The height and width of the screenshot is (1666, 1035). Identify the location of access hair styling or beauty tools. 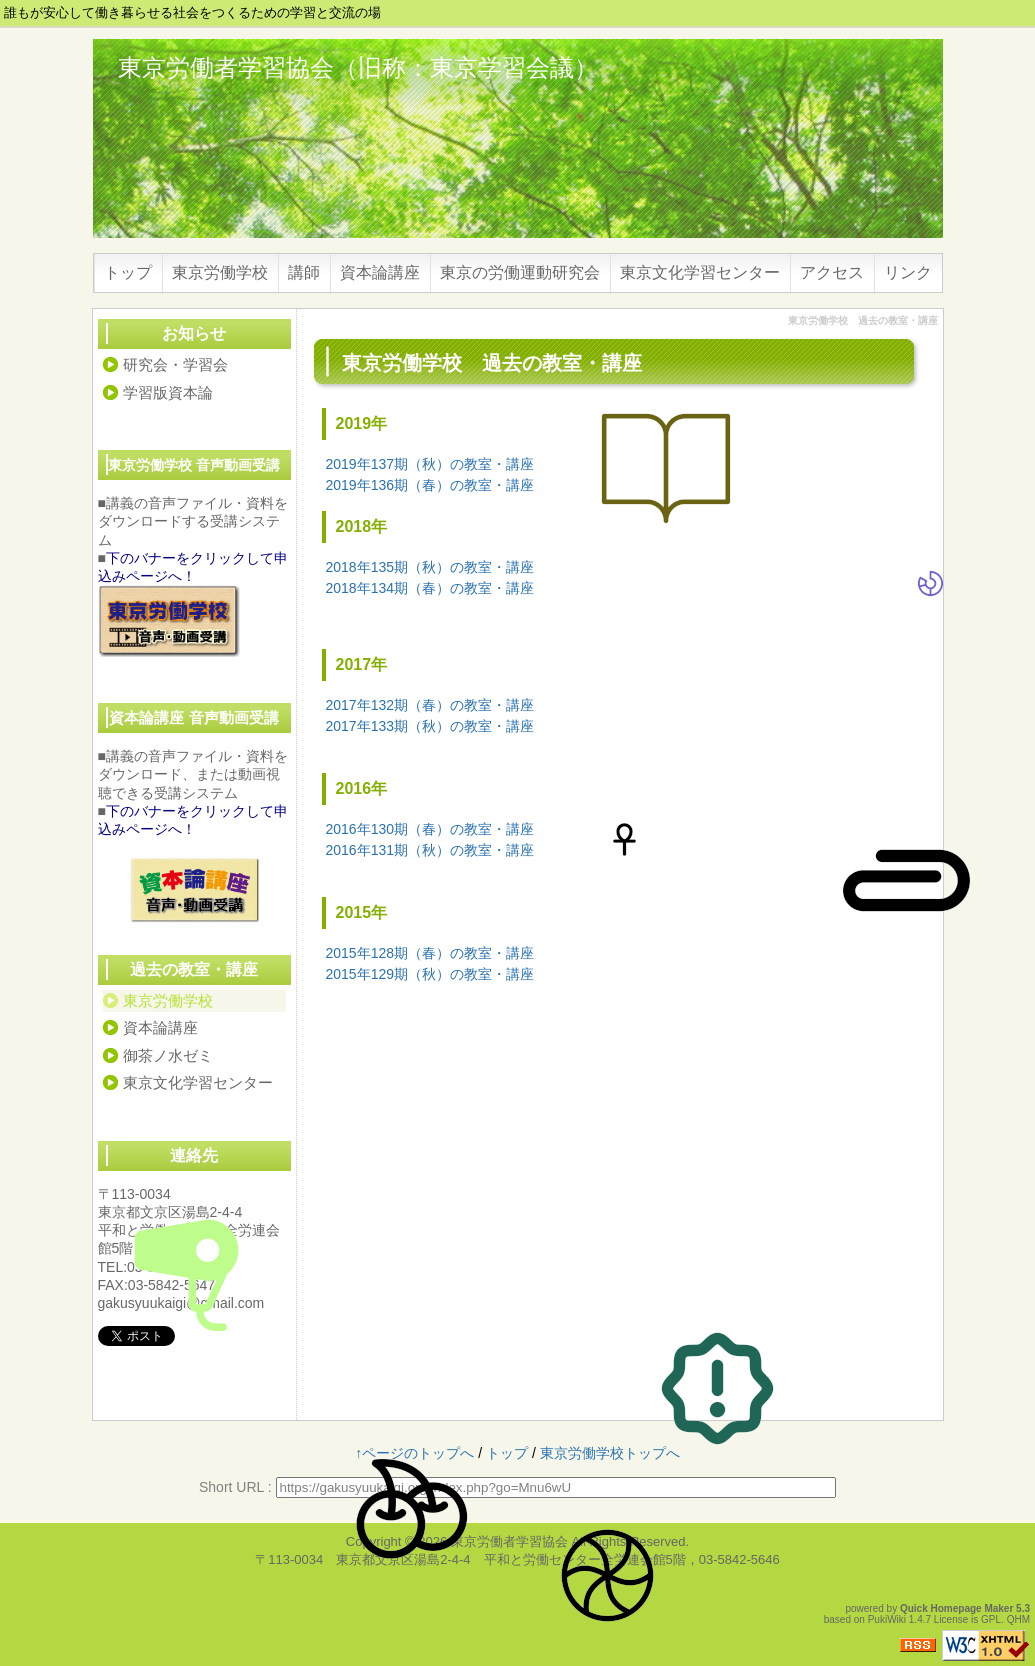
(188, 1269).